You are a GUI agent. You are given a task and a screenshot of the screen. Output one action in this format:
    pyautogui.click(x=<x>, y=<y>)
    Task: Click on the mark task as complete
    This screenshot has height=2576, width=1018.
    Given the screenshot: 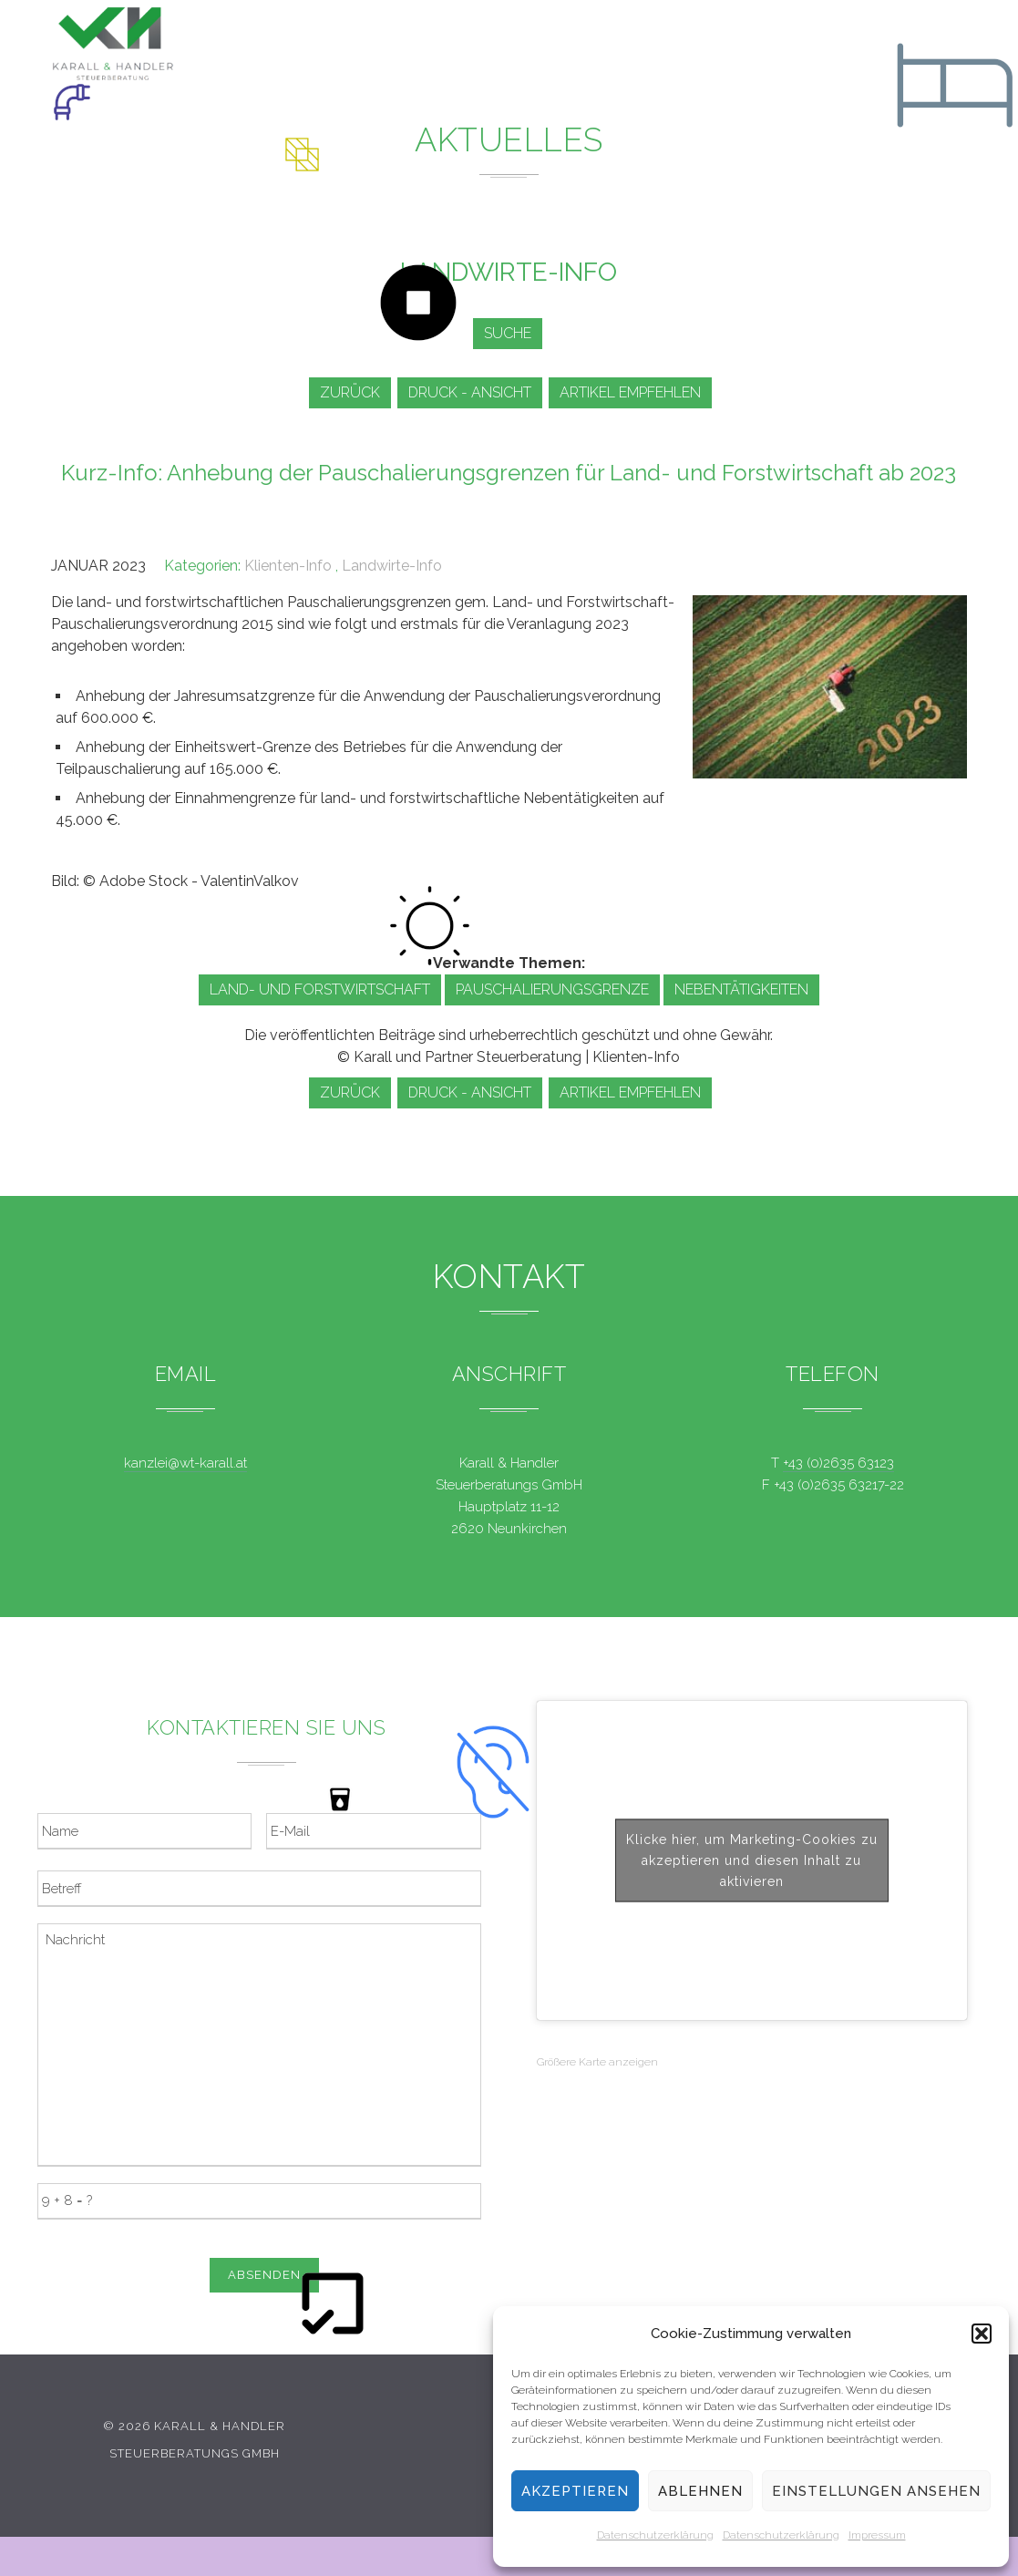 What is the action you would take?
    pyautogui.click(x=333, y=2303)
    